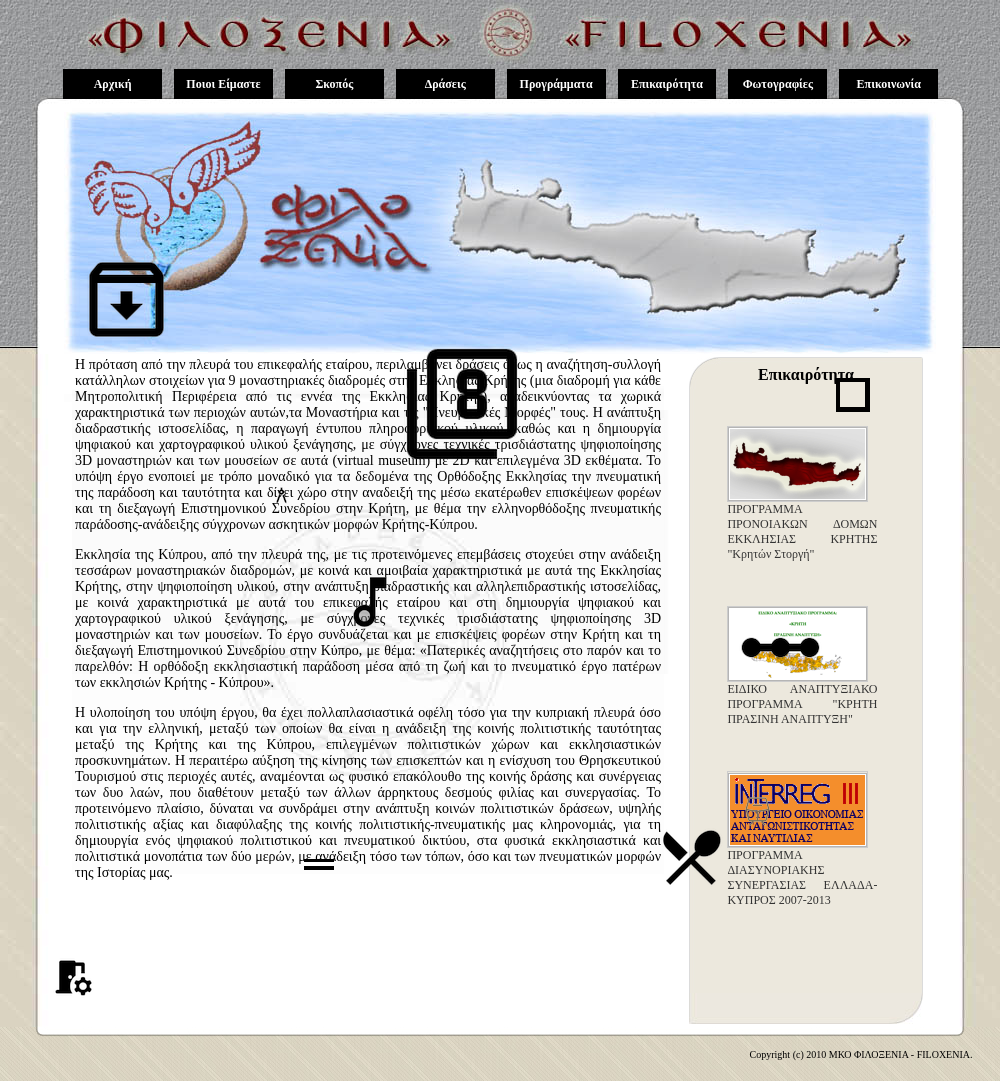 The height and width of the screenshot is (1081, 1000). Describe the element at coordinates (319, 864) in the screenshot. I see `drag to reorder items in a list` at that location.